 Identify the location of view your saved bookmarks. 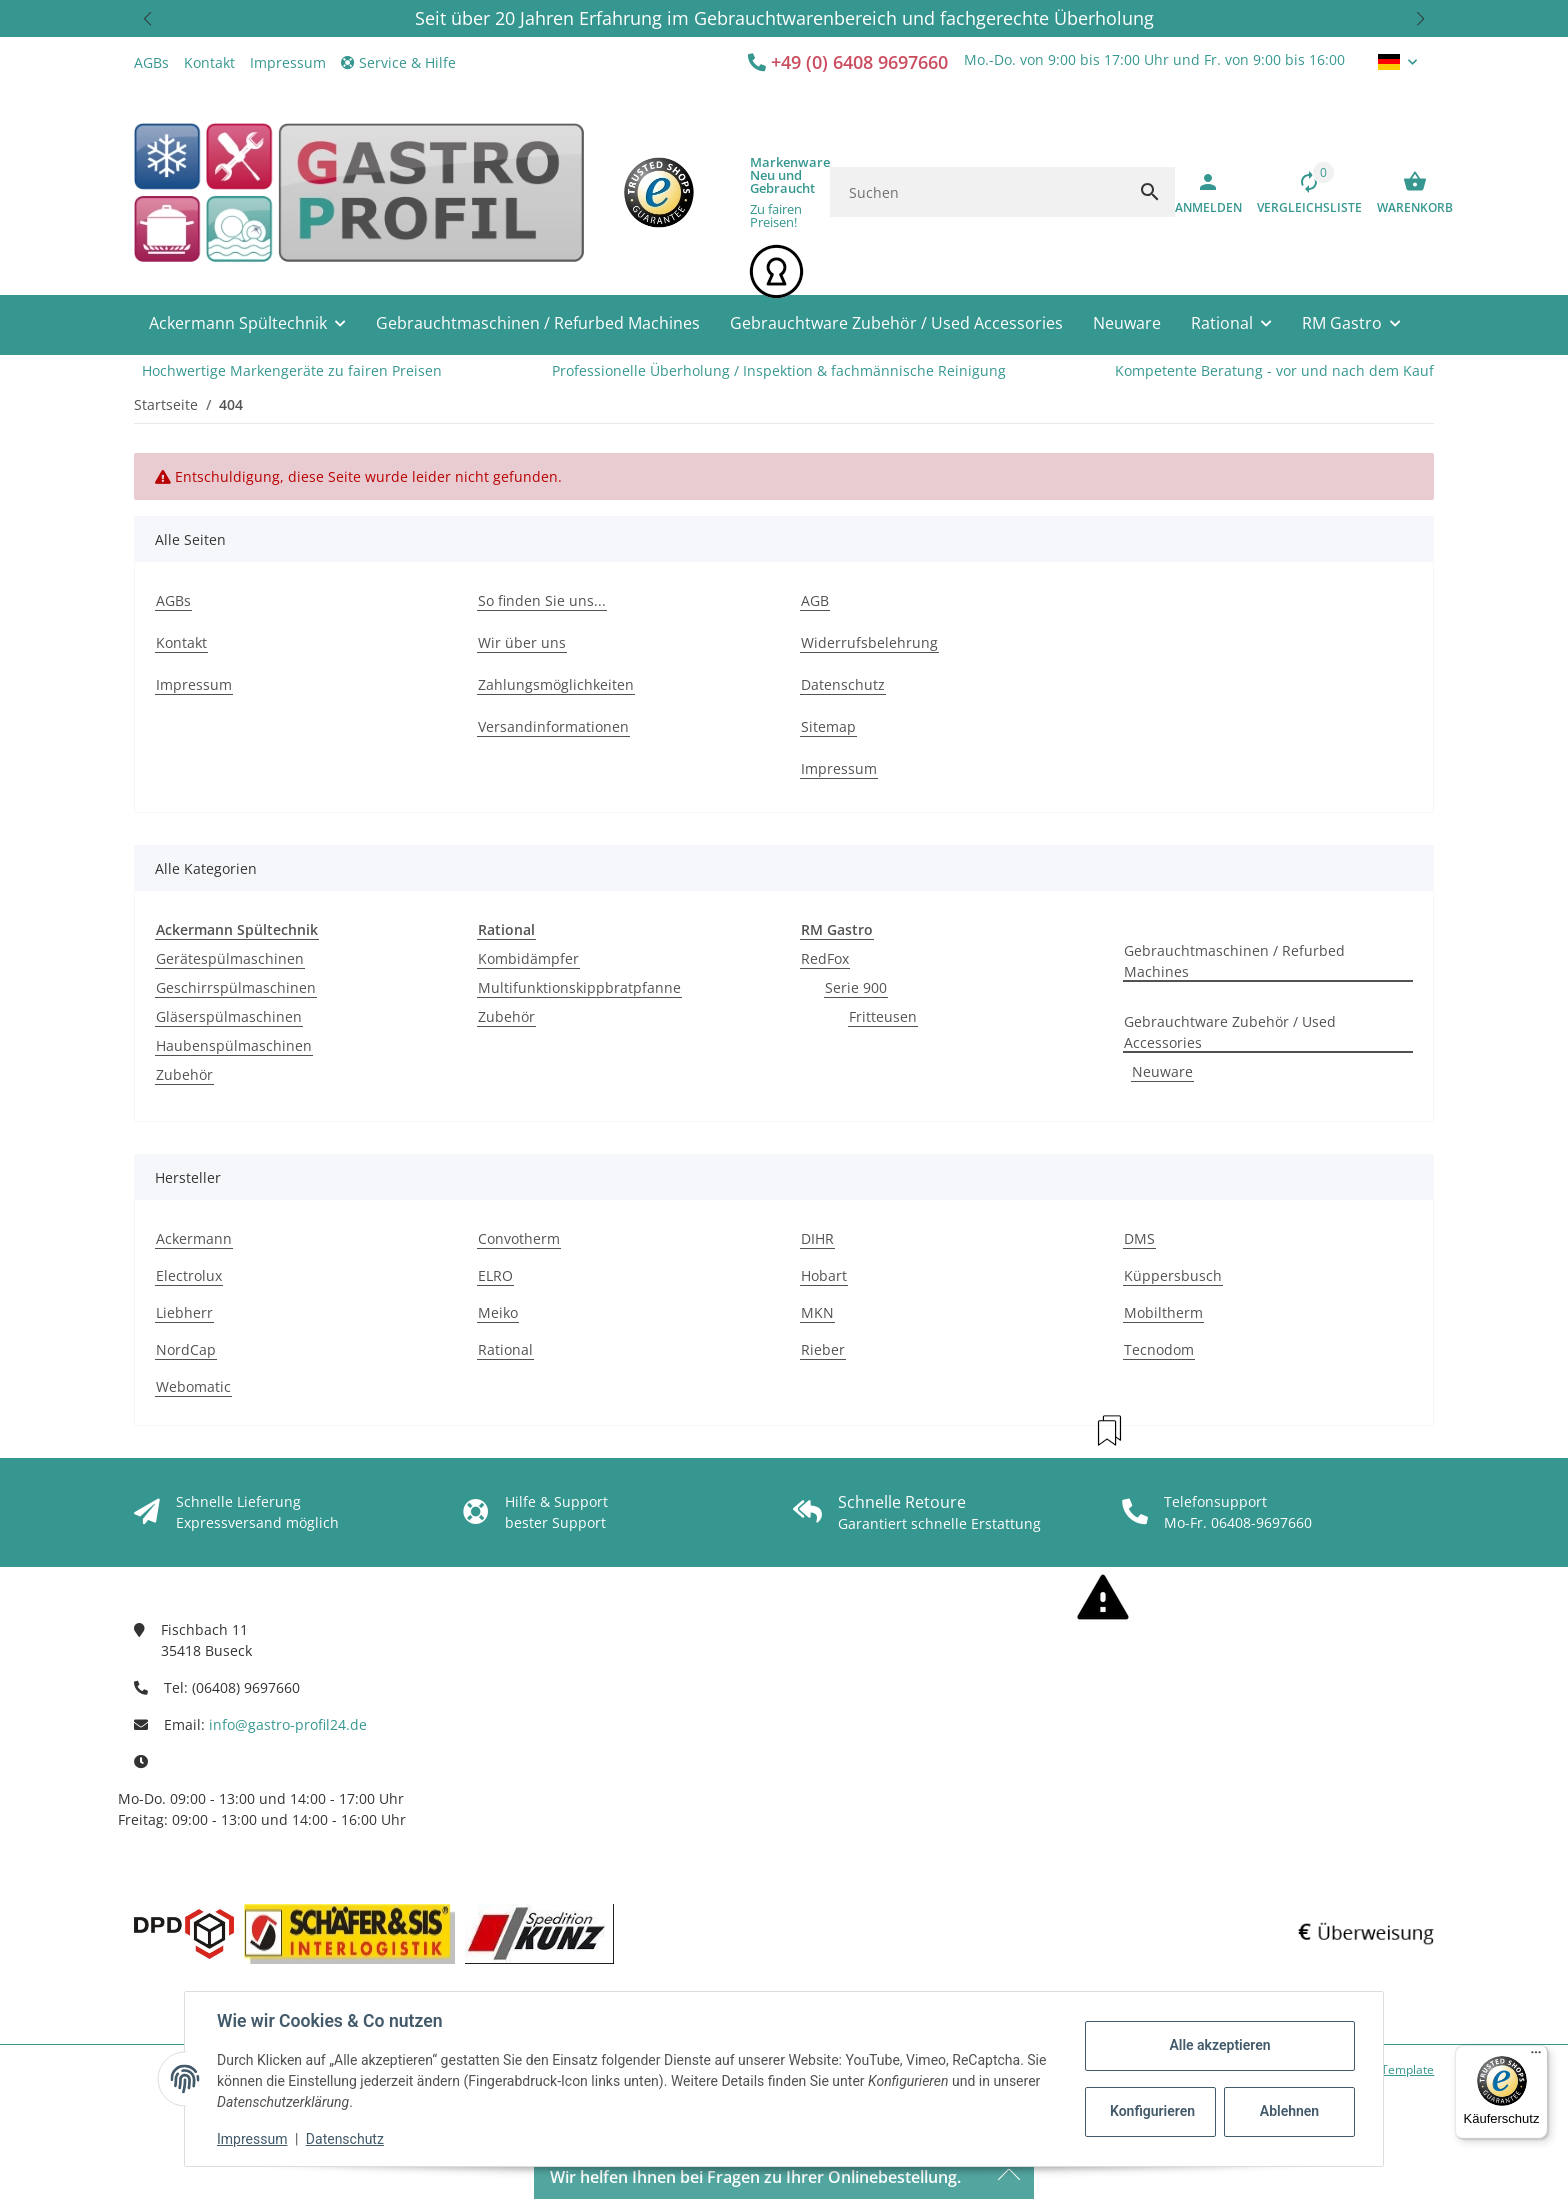
(1109, 1430).